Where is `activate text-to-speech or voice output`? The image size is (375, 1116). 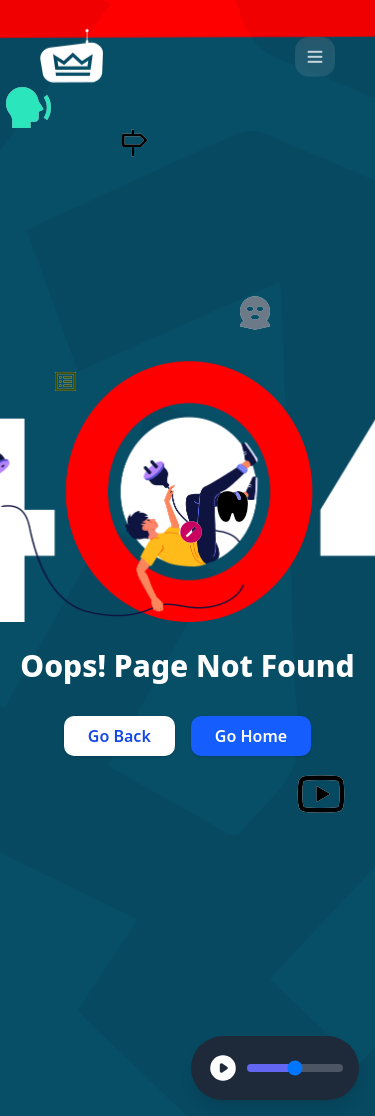 activate text-to-speech or voice output is located at coordinates (28, 107).